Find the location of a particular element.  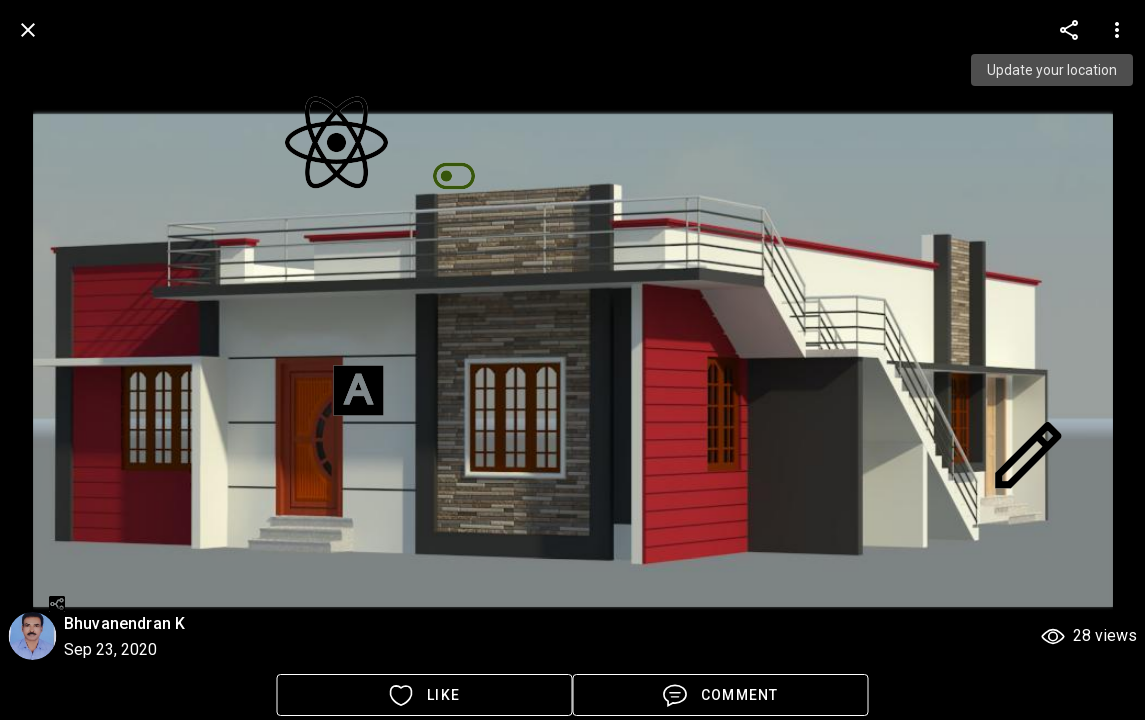

edit content or text is located at coordinates (1028, 455).